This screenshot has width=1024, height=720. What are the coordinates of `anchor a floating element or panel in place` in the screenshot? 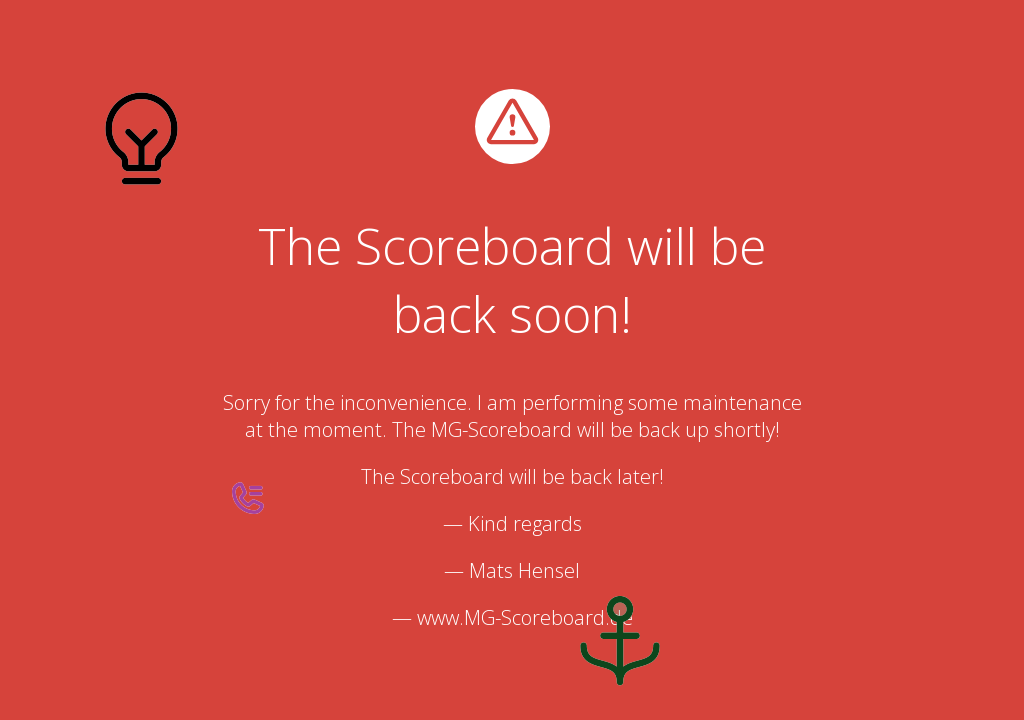 It's located at (620, 639).